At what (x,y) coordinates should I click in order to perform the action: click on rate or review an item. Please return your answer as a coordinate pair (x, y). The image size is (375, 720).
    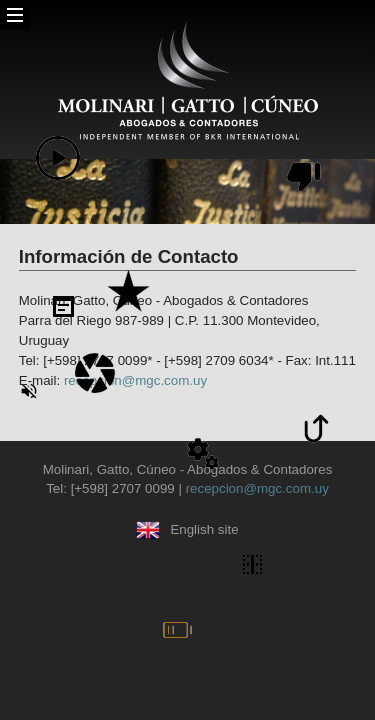
    Looking at the image, I should click on (128, 290).